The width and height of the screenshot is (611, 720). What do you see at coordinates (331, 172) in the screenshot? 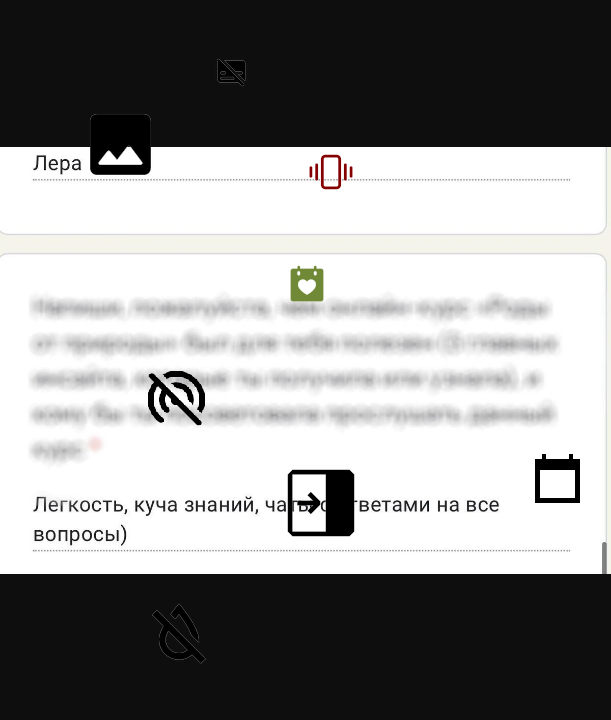
I see `enable vibrate mode on your device` at bounding box center [331, 172].